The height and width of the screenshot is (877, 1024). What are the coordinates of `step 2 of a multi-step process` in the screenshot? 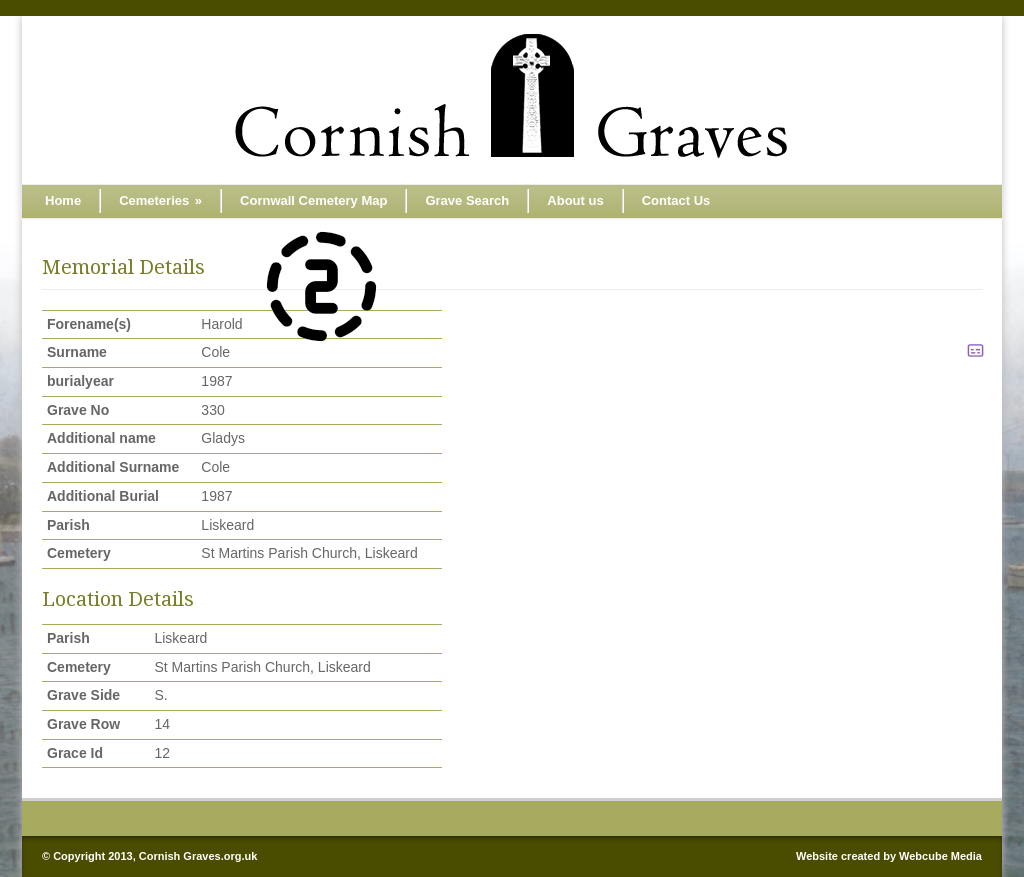 It's located at (321, 286).